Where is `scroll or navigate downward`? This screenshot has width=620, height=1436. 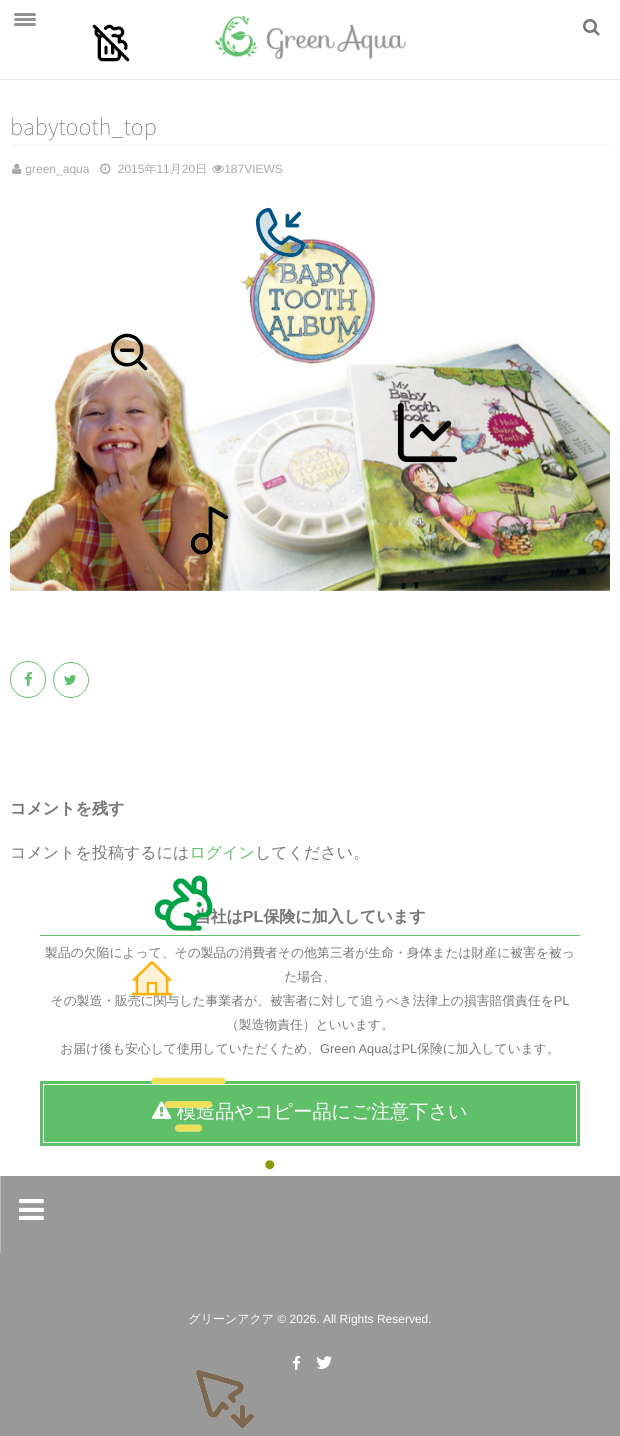 scroll or navigate downward is located at coordinates (222, 1396).